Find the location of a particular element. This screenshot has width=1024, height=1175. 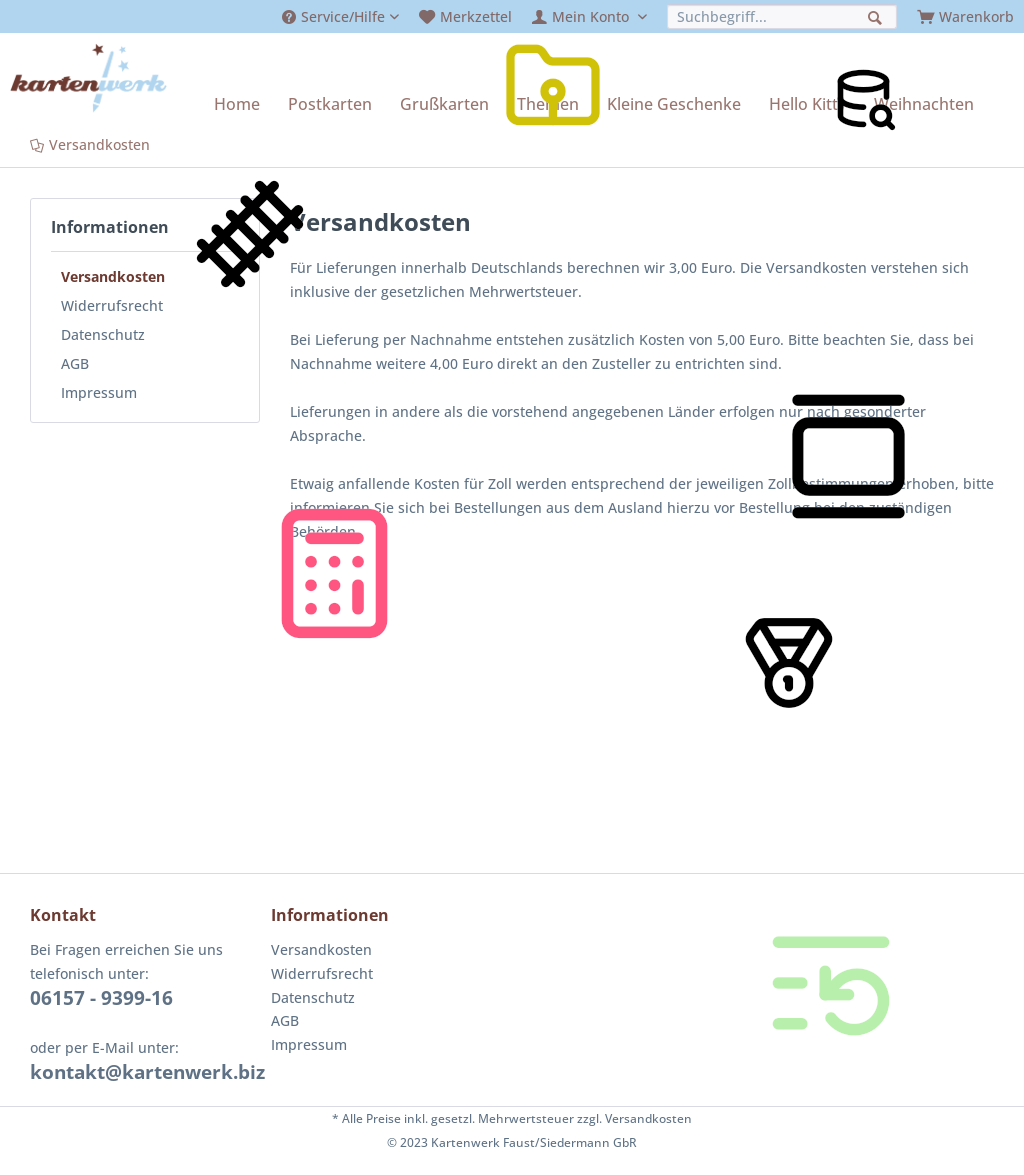

search within a database is located at coordinates (863, 98).